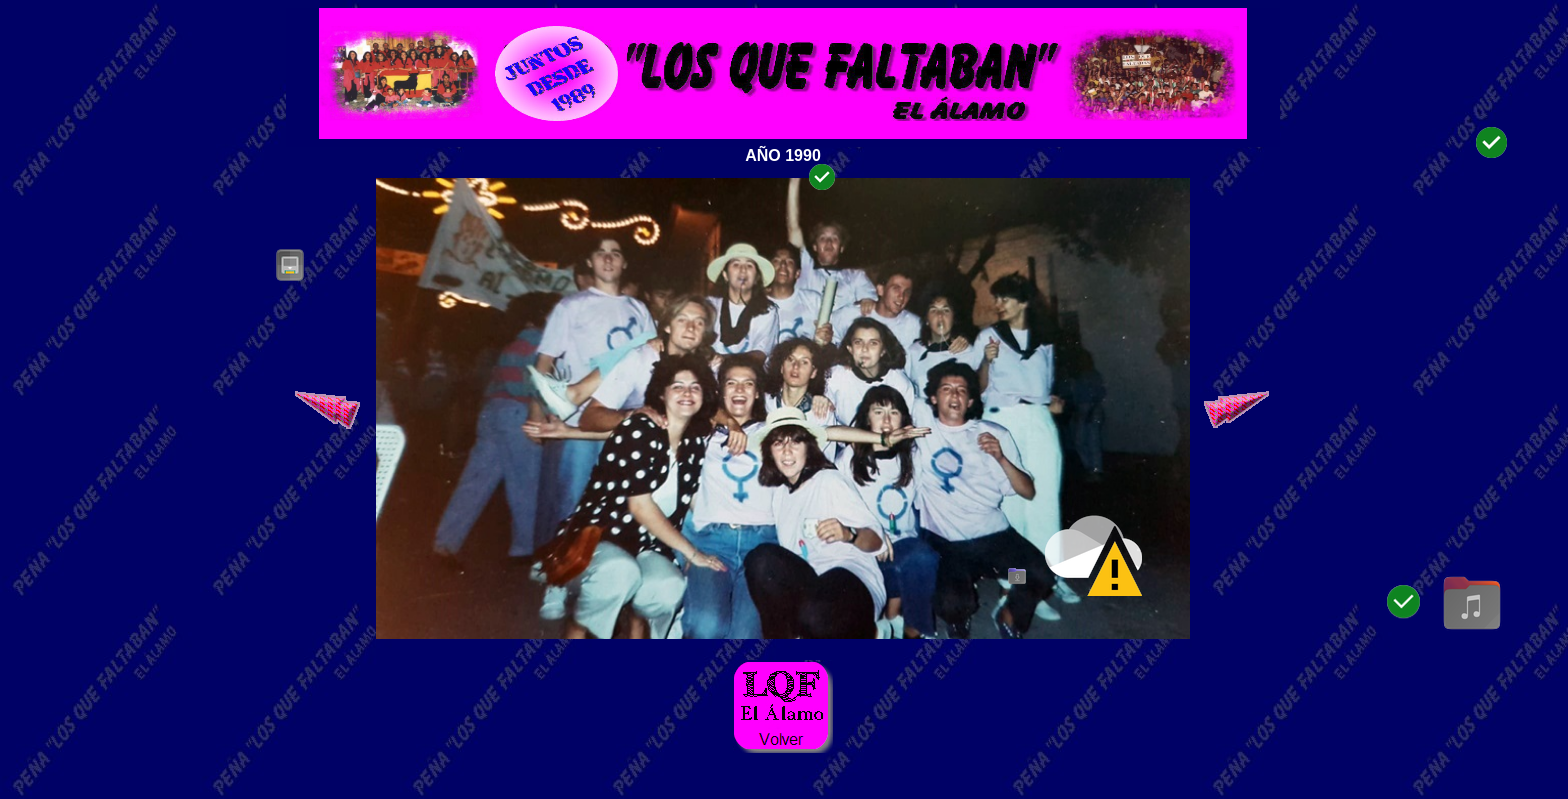  What do you see at coordinates (1403, 601) in the screenshot?
I see `indicates file has been successfully synced` at bounding box center [1403, 601].